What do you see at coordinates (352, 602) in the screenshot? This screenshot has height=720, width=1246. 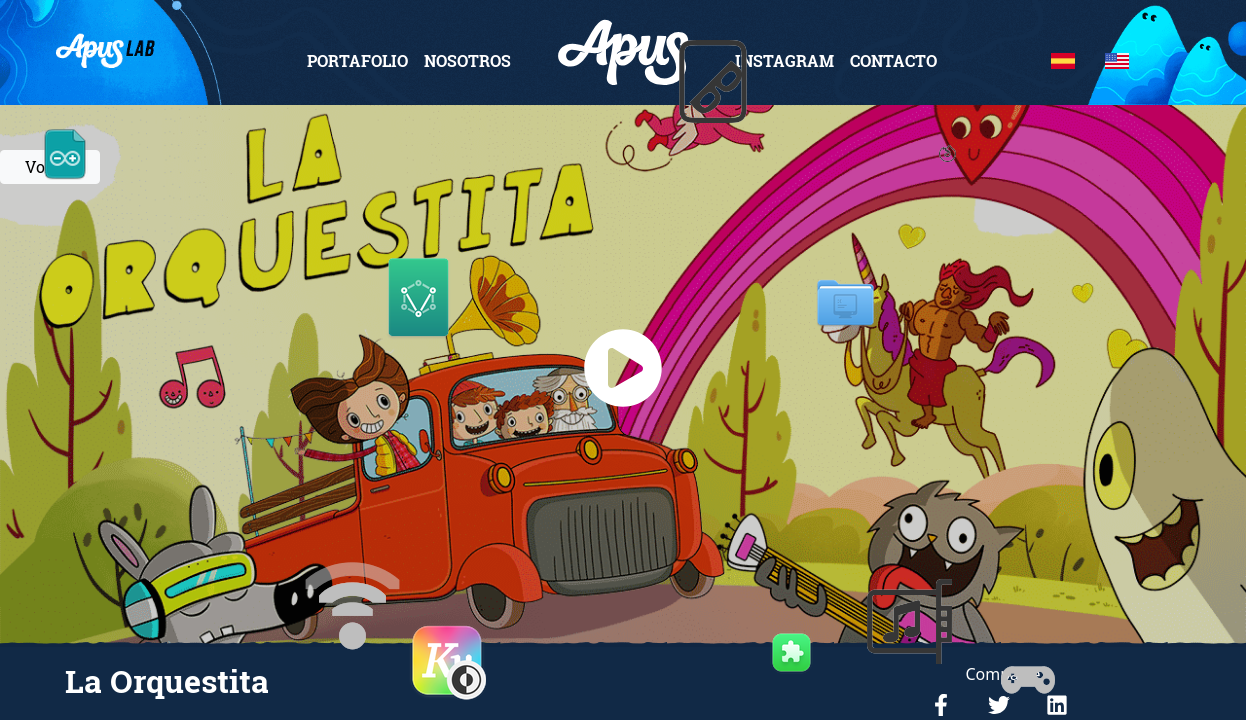 I see `indicates a strong wireless network connection` at bounding box center [352, 602].